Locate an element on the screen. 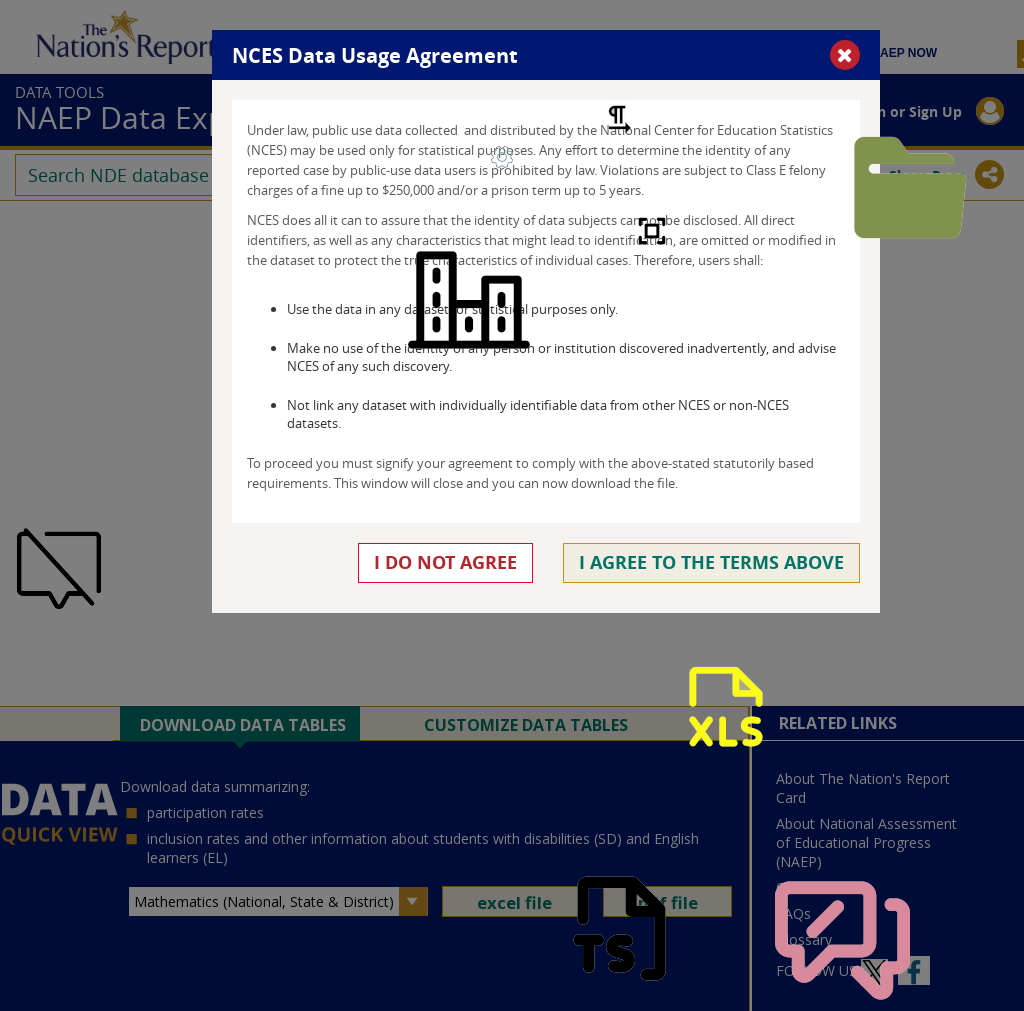 The image size is (1024, 1011). view city or urban locations is located at coordinates (469, 300).